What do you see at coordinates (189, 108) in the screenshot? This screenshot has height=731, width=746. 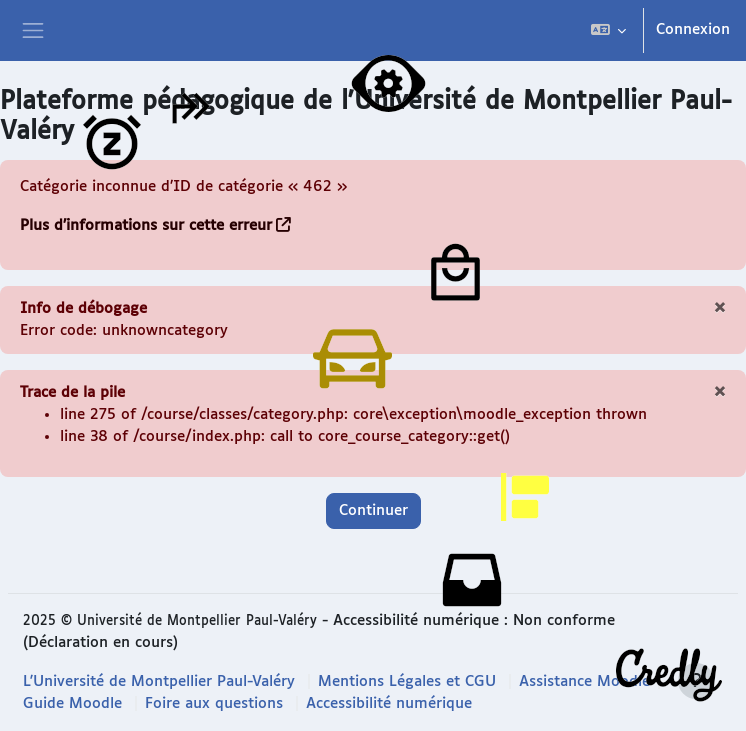 I see `forward message or content` at bounding box center [189, 108].